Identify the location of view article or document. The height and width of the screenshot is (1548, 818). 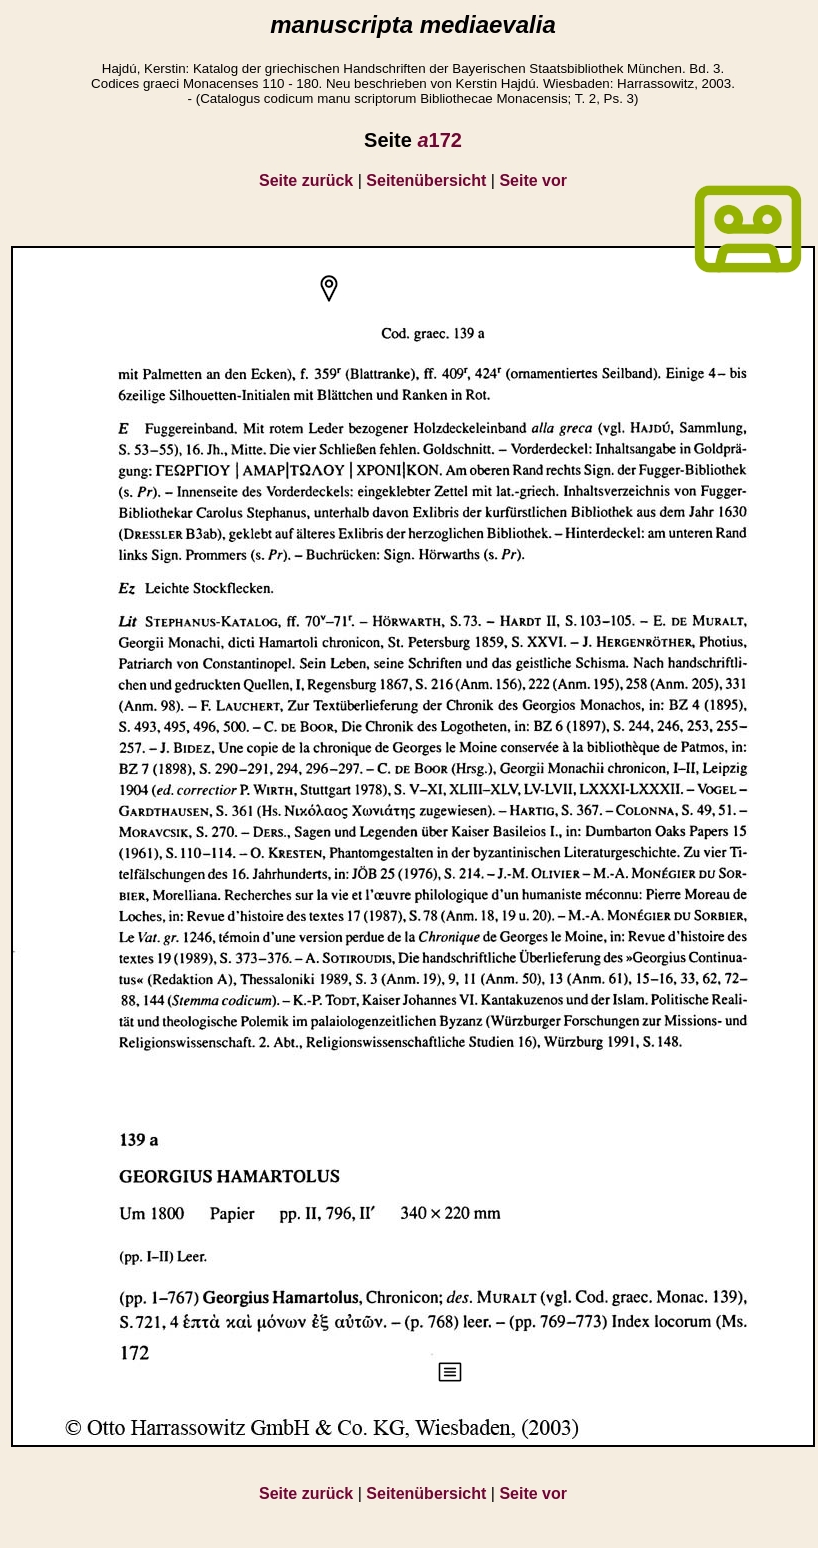
(450, 1372).